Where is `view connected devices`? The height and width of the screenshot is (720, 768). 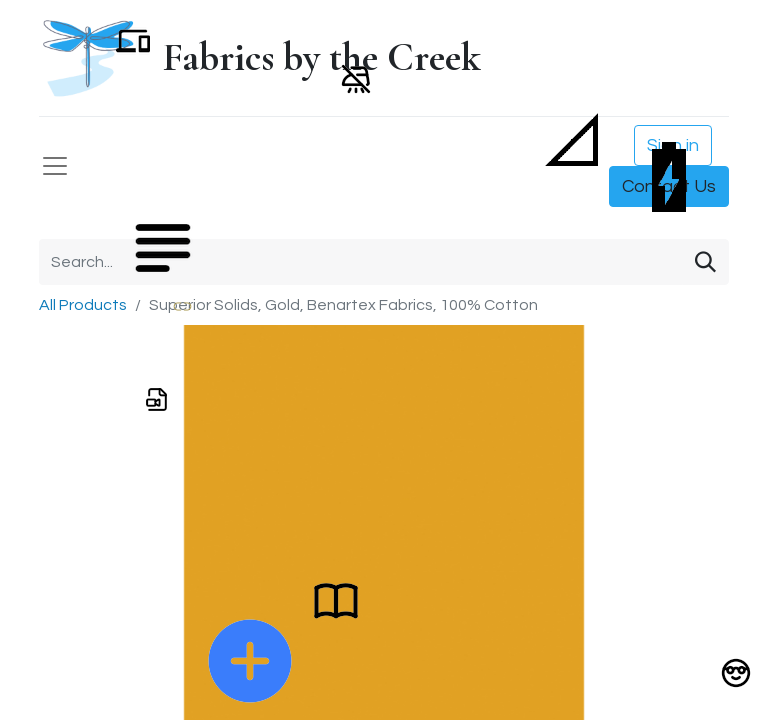
view connected devices is located at coordinates (133, 41).